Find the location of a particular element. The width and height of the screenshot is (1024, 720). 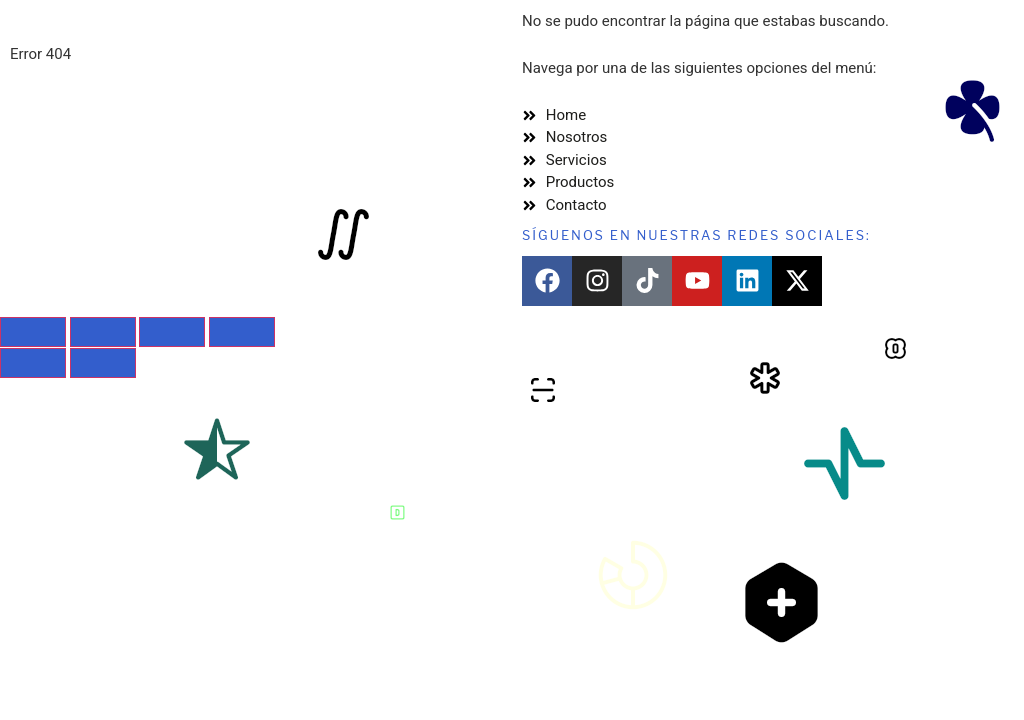

access health or medical services is located at coordinates (765, 378).